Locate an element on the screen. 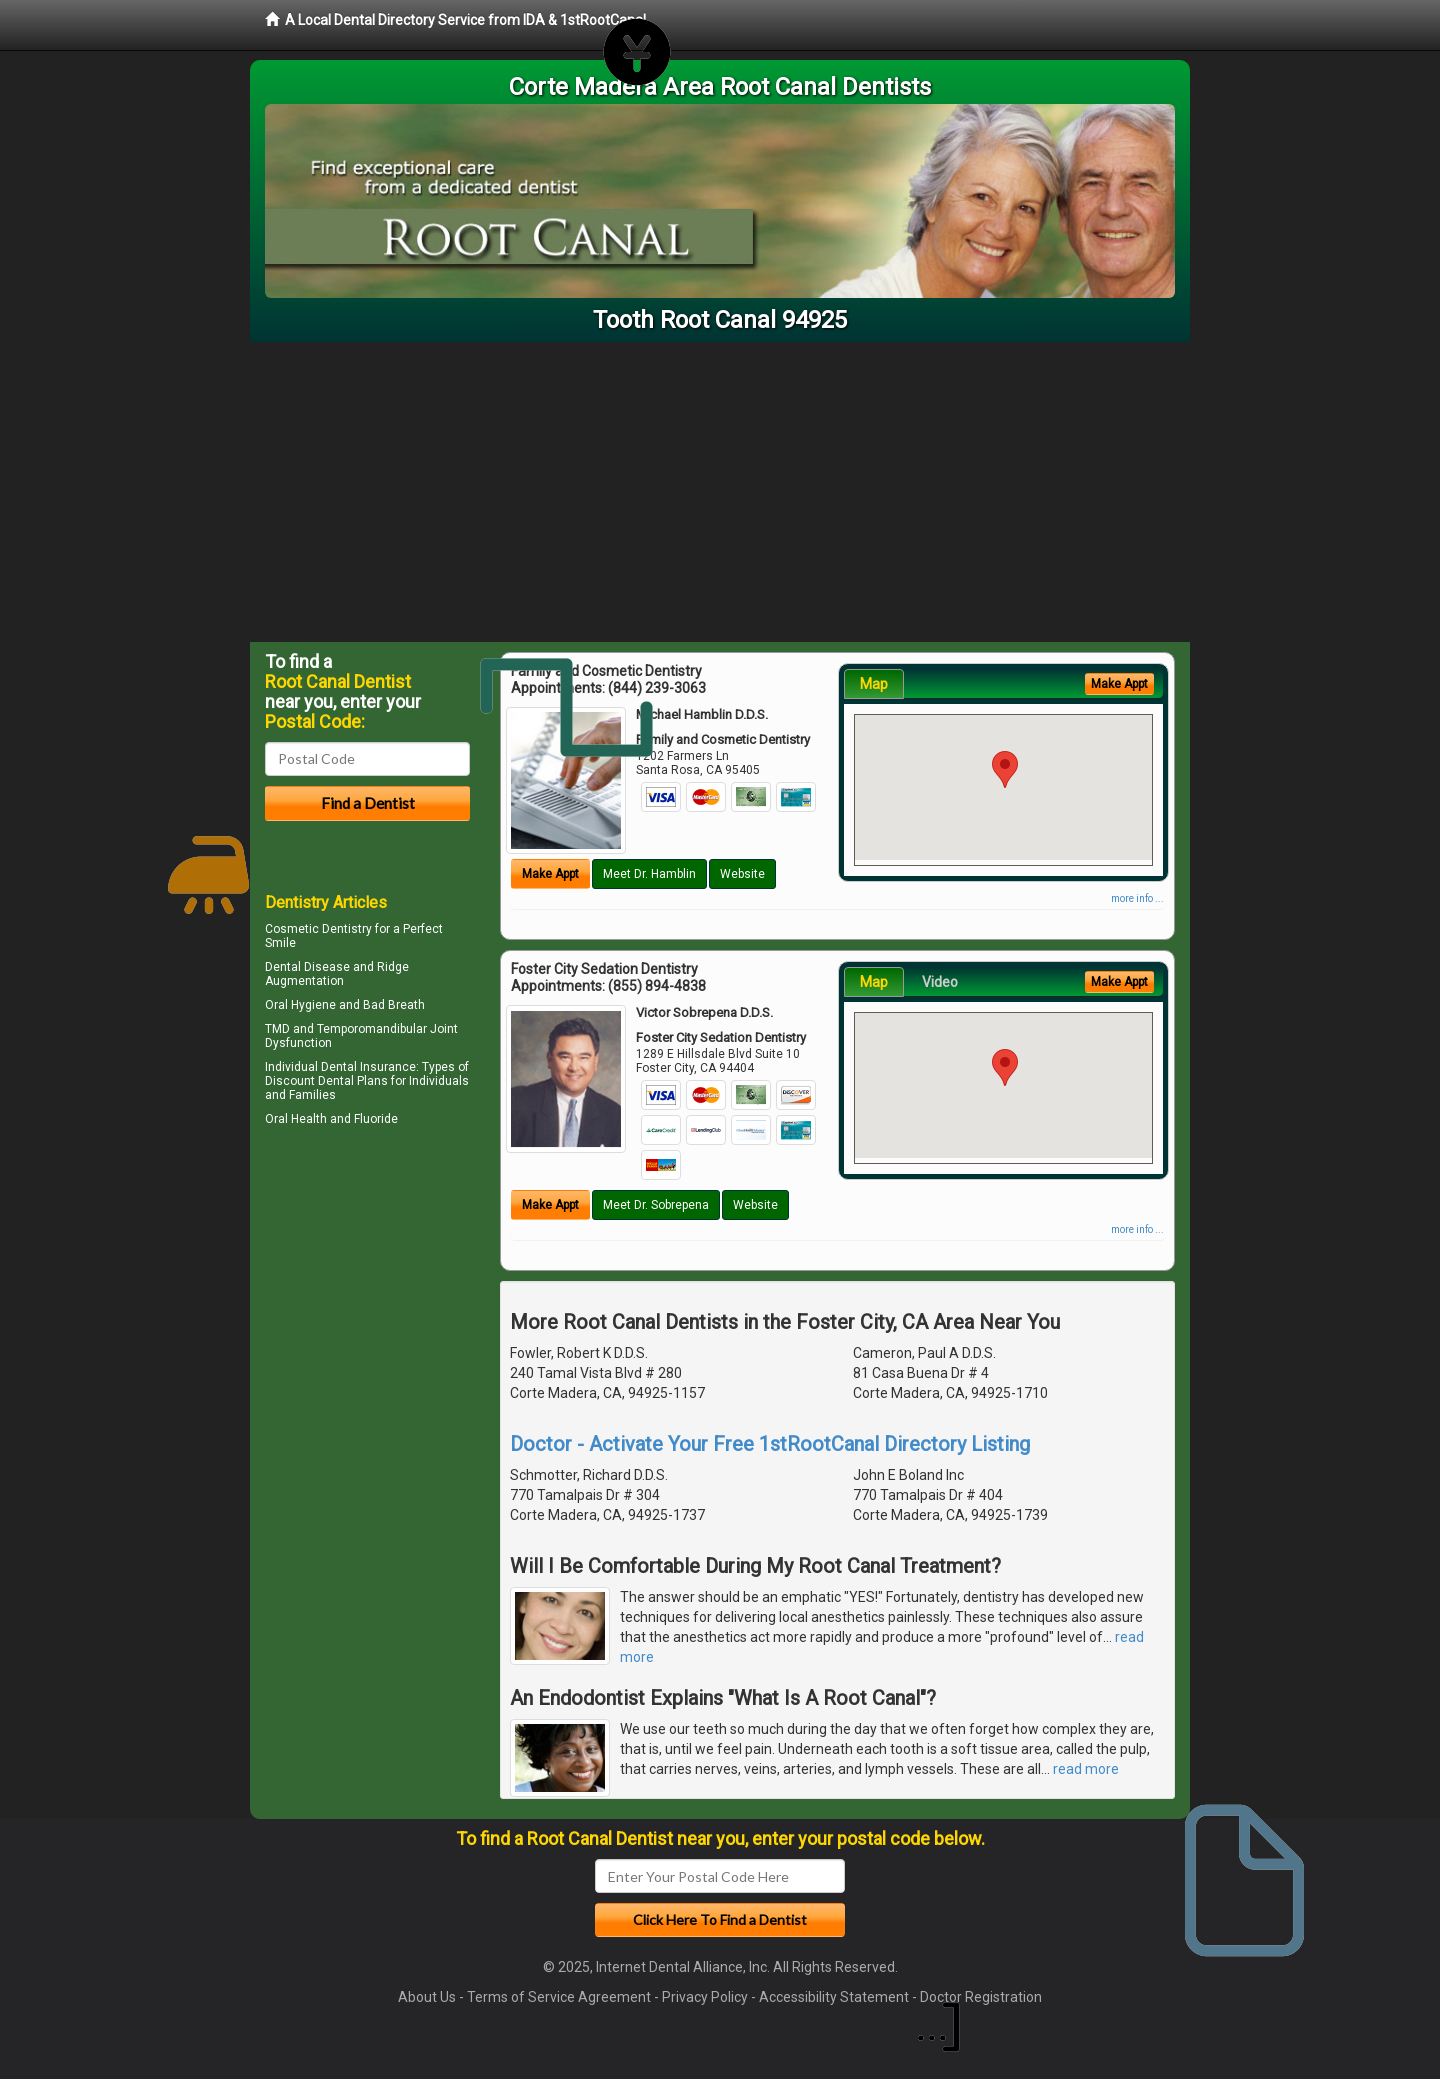  view document details is located at coordinates (1244, 1880).